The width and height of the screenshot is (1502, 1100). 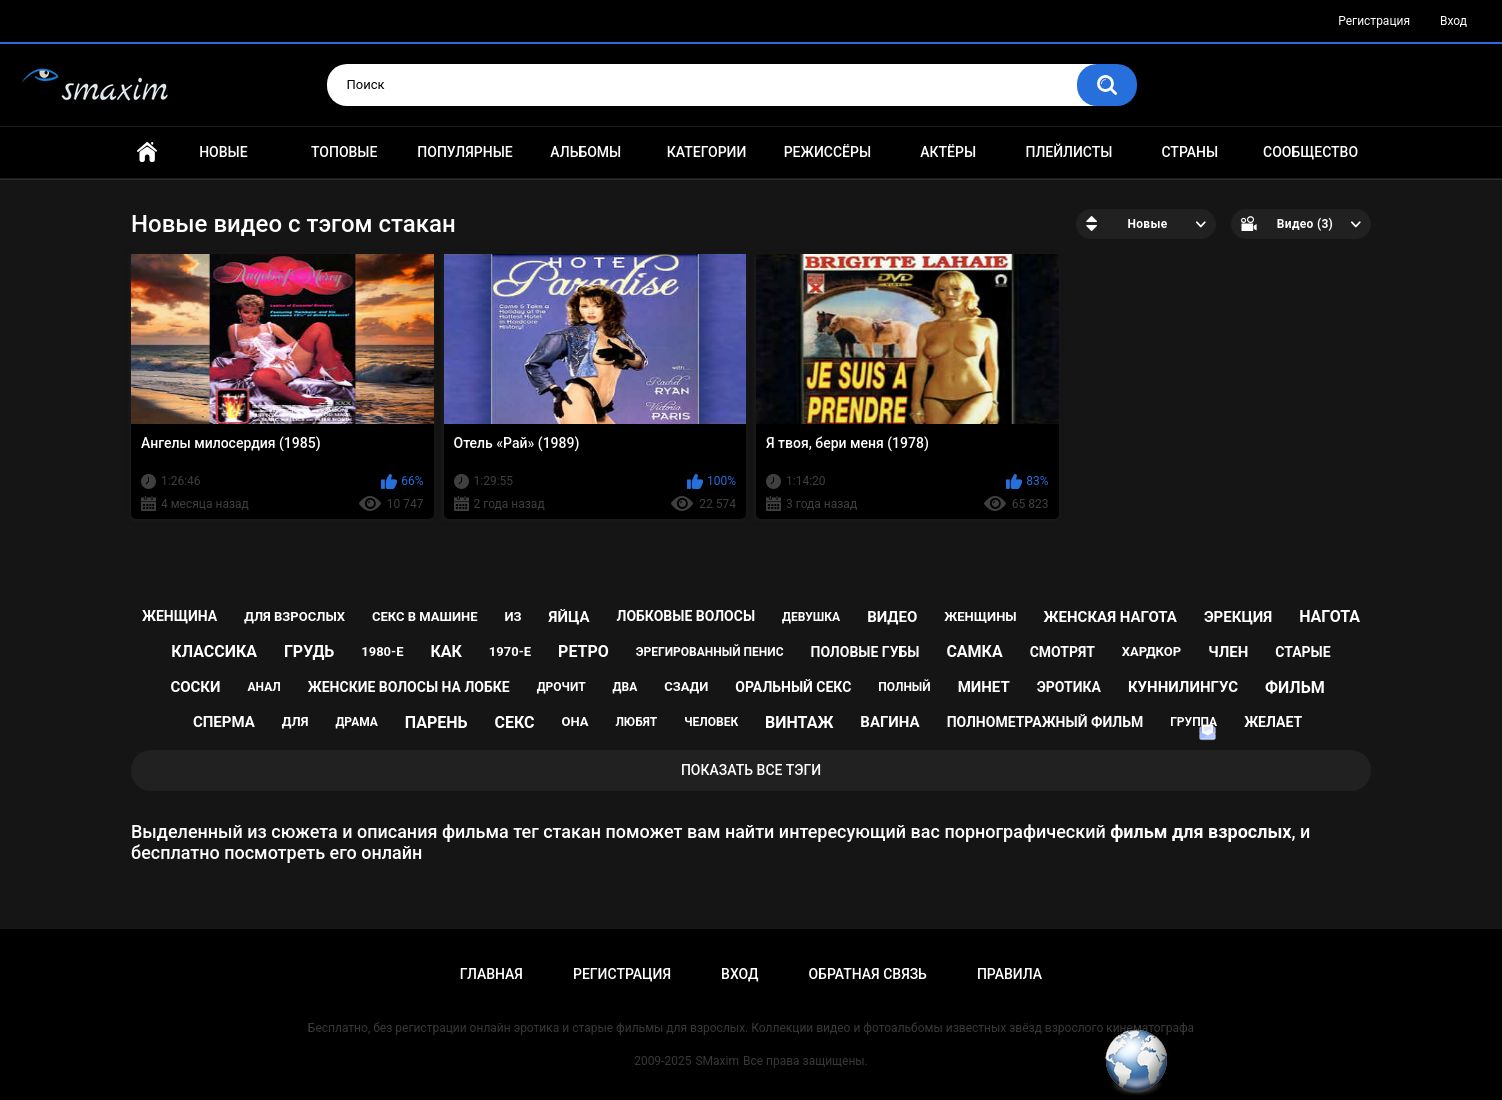 I want to click on access internet and web applications, so click(x=1137, y=1061).